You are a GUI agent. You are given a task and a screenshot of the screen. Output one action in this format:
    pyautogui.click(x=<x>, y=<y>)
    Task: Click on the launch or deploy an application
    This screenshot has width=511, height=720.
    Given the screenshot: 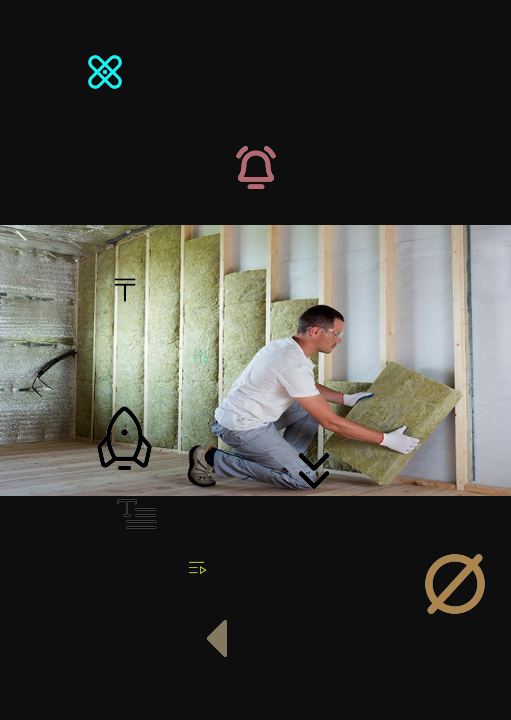 What is the action you would take?
    pyautogui.click(x=124, y=440)
    